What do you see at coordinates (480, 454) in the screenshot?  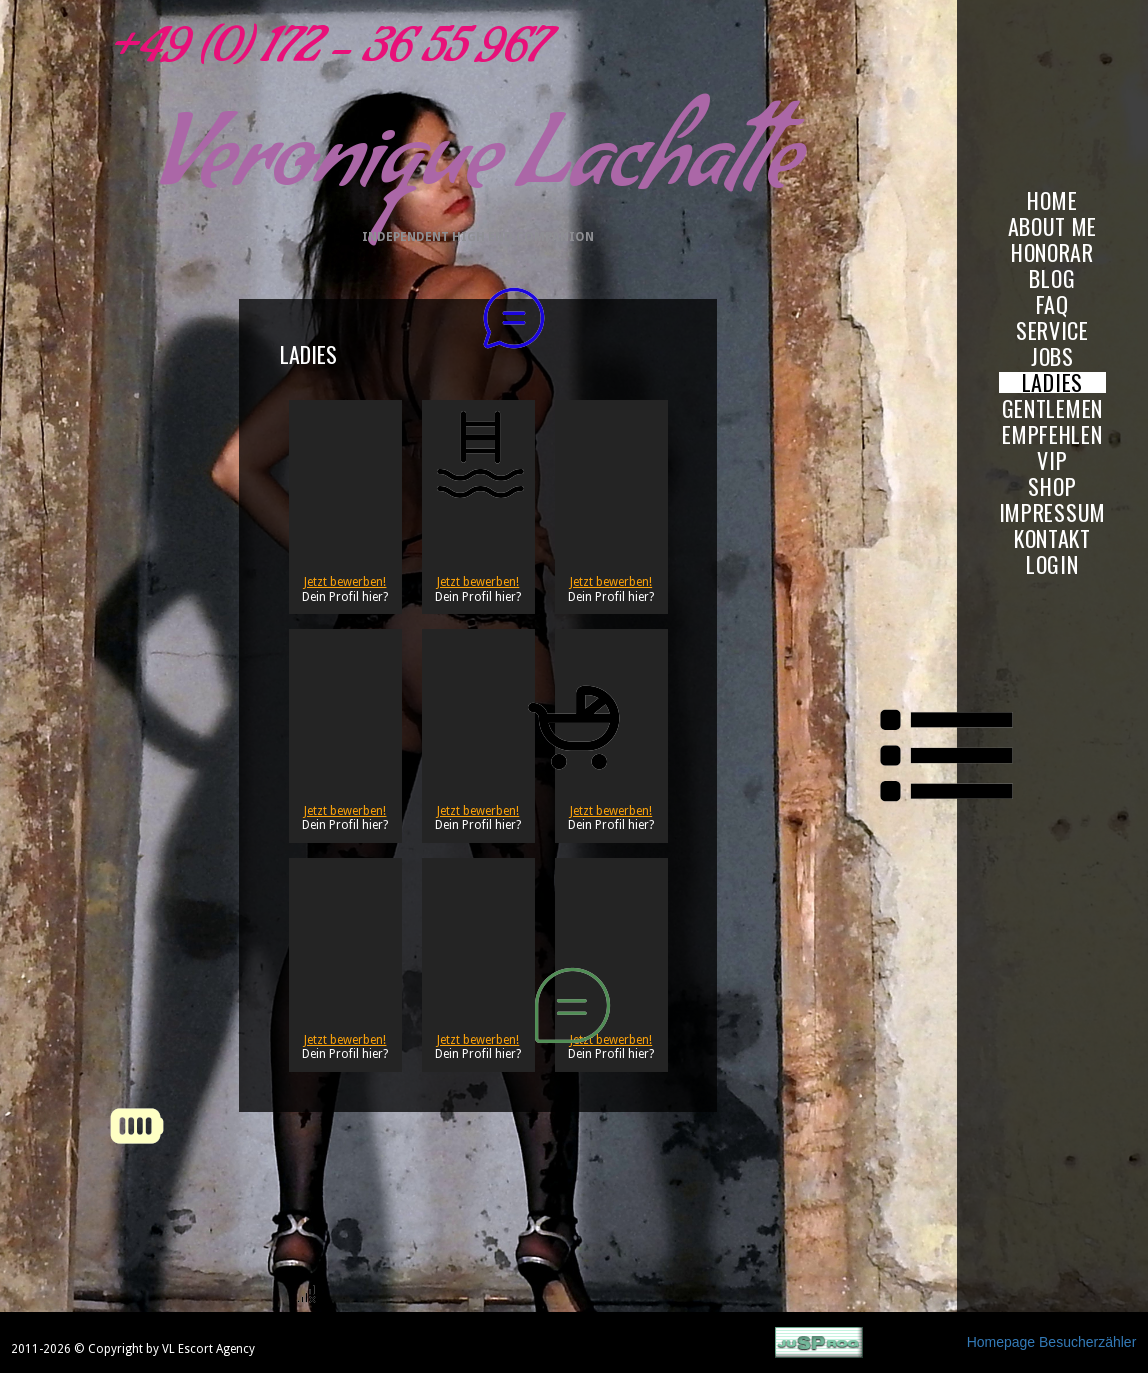 I see `view swimming pool amenities` at bounding box center [480, 454].